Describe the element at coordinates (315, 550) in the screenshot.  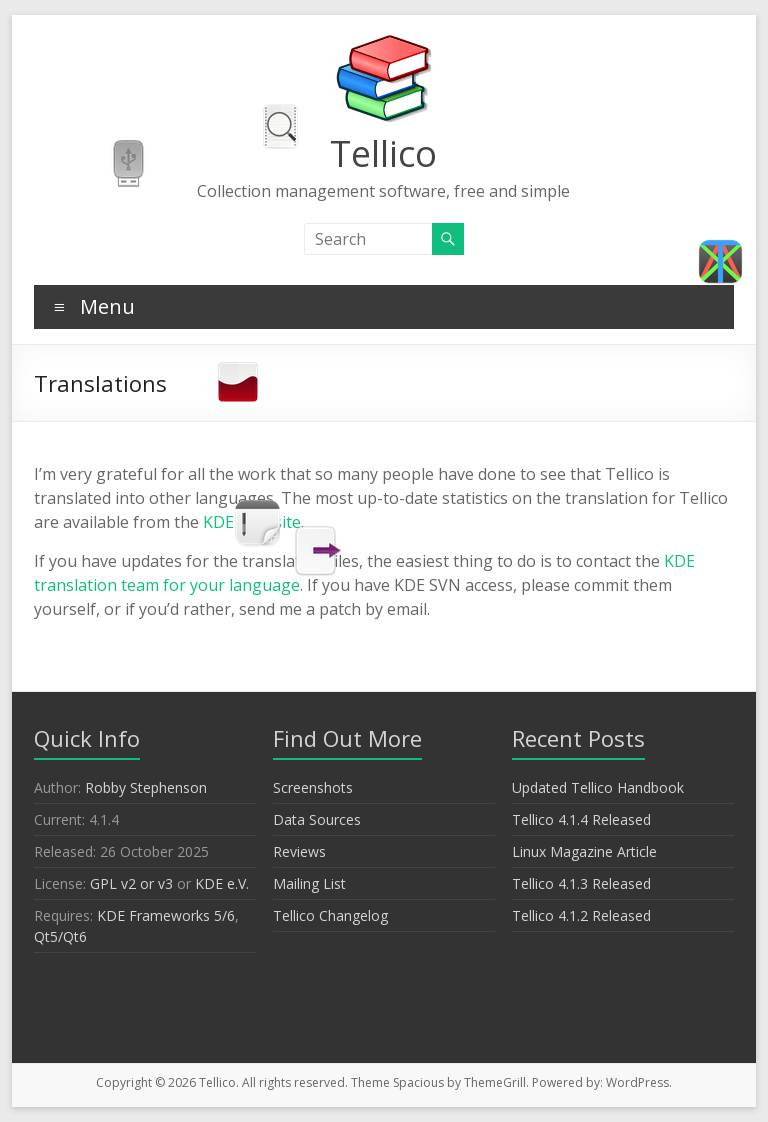
I see `export document to another location or format` at that location.